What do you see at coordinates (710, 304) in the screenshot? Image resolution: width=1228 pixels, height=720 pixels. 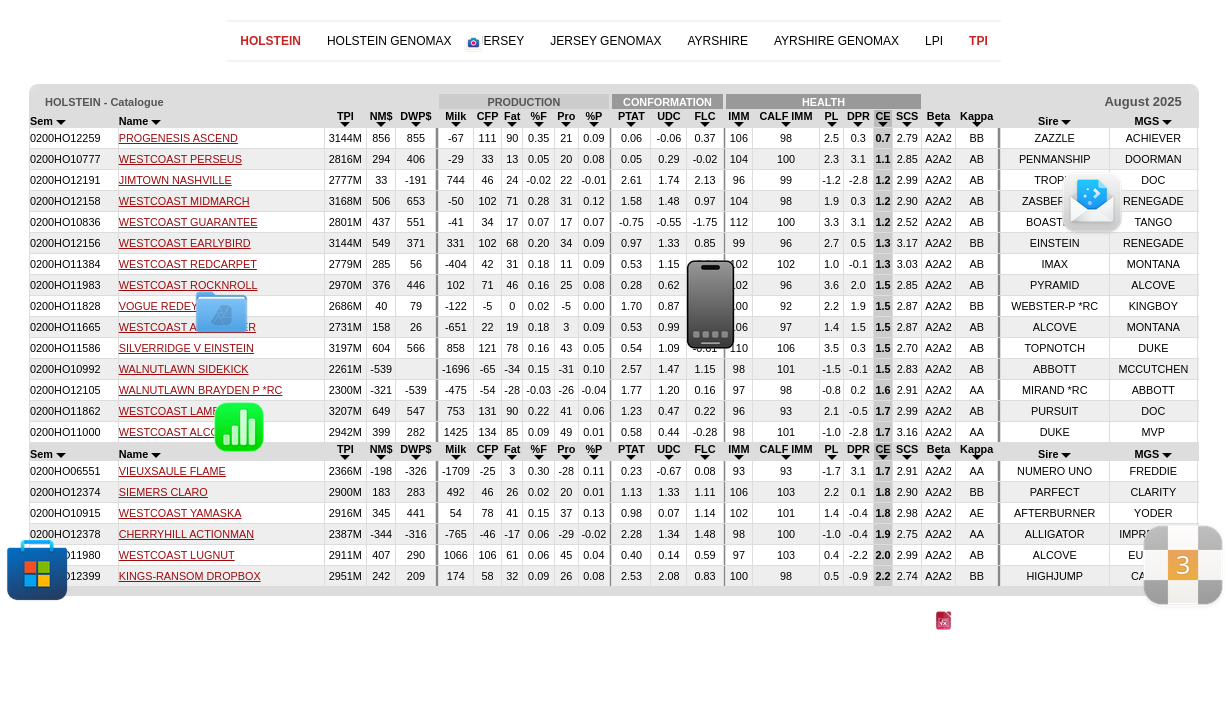 I see `iPhone device icon` at bounding box center [710, 304].